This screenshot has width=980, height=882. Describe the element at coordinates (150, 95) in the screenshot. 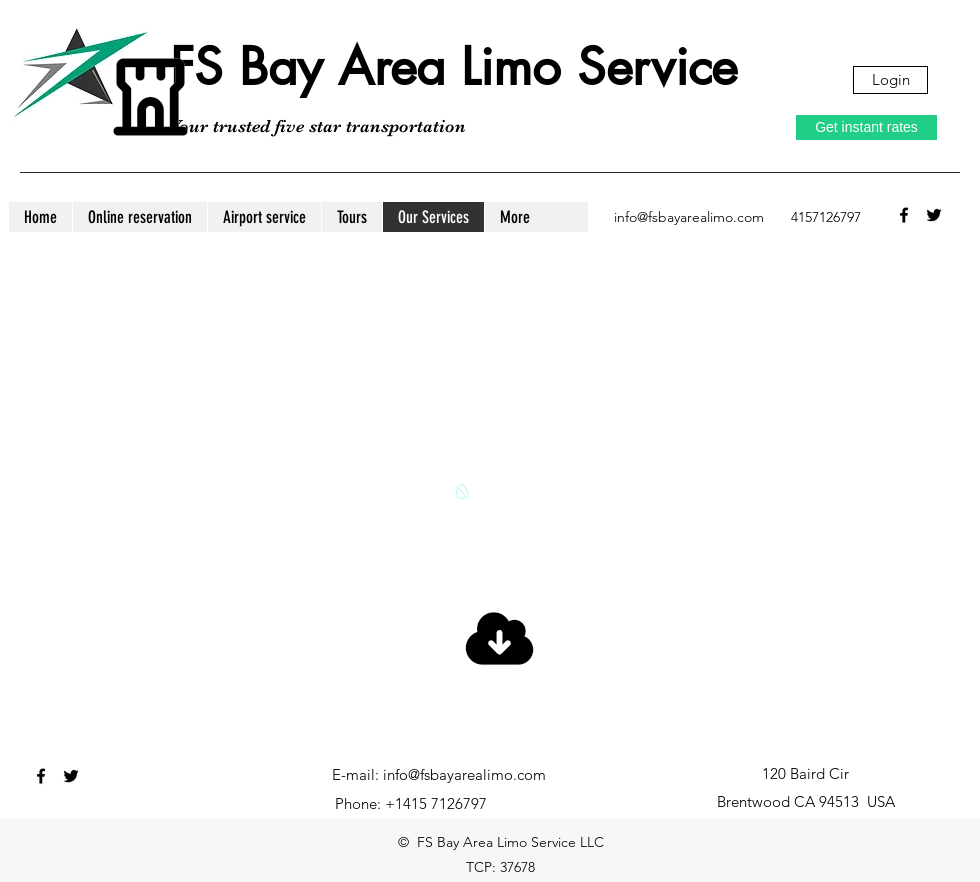

I see `access castle or fortress-themed game content` at that location.